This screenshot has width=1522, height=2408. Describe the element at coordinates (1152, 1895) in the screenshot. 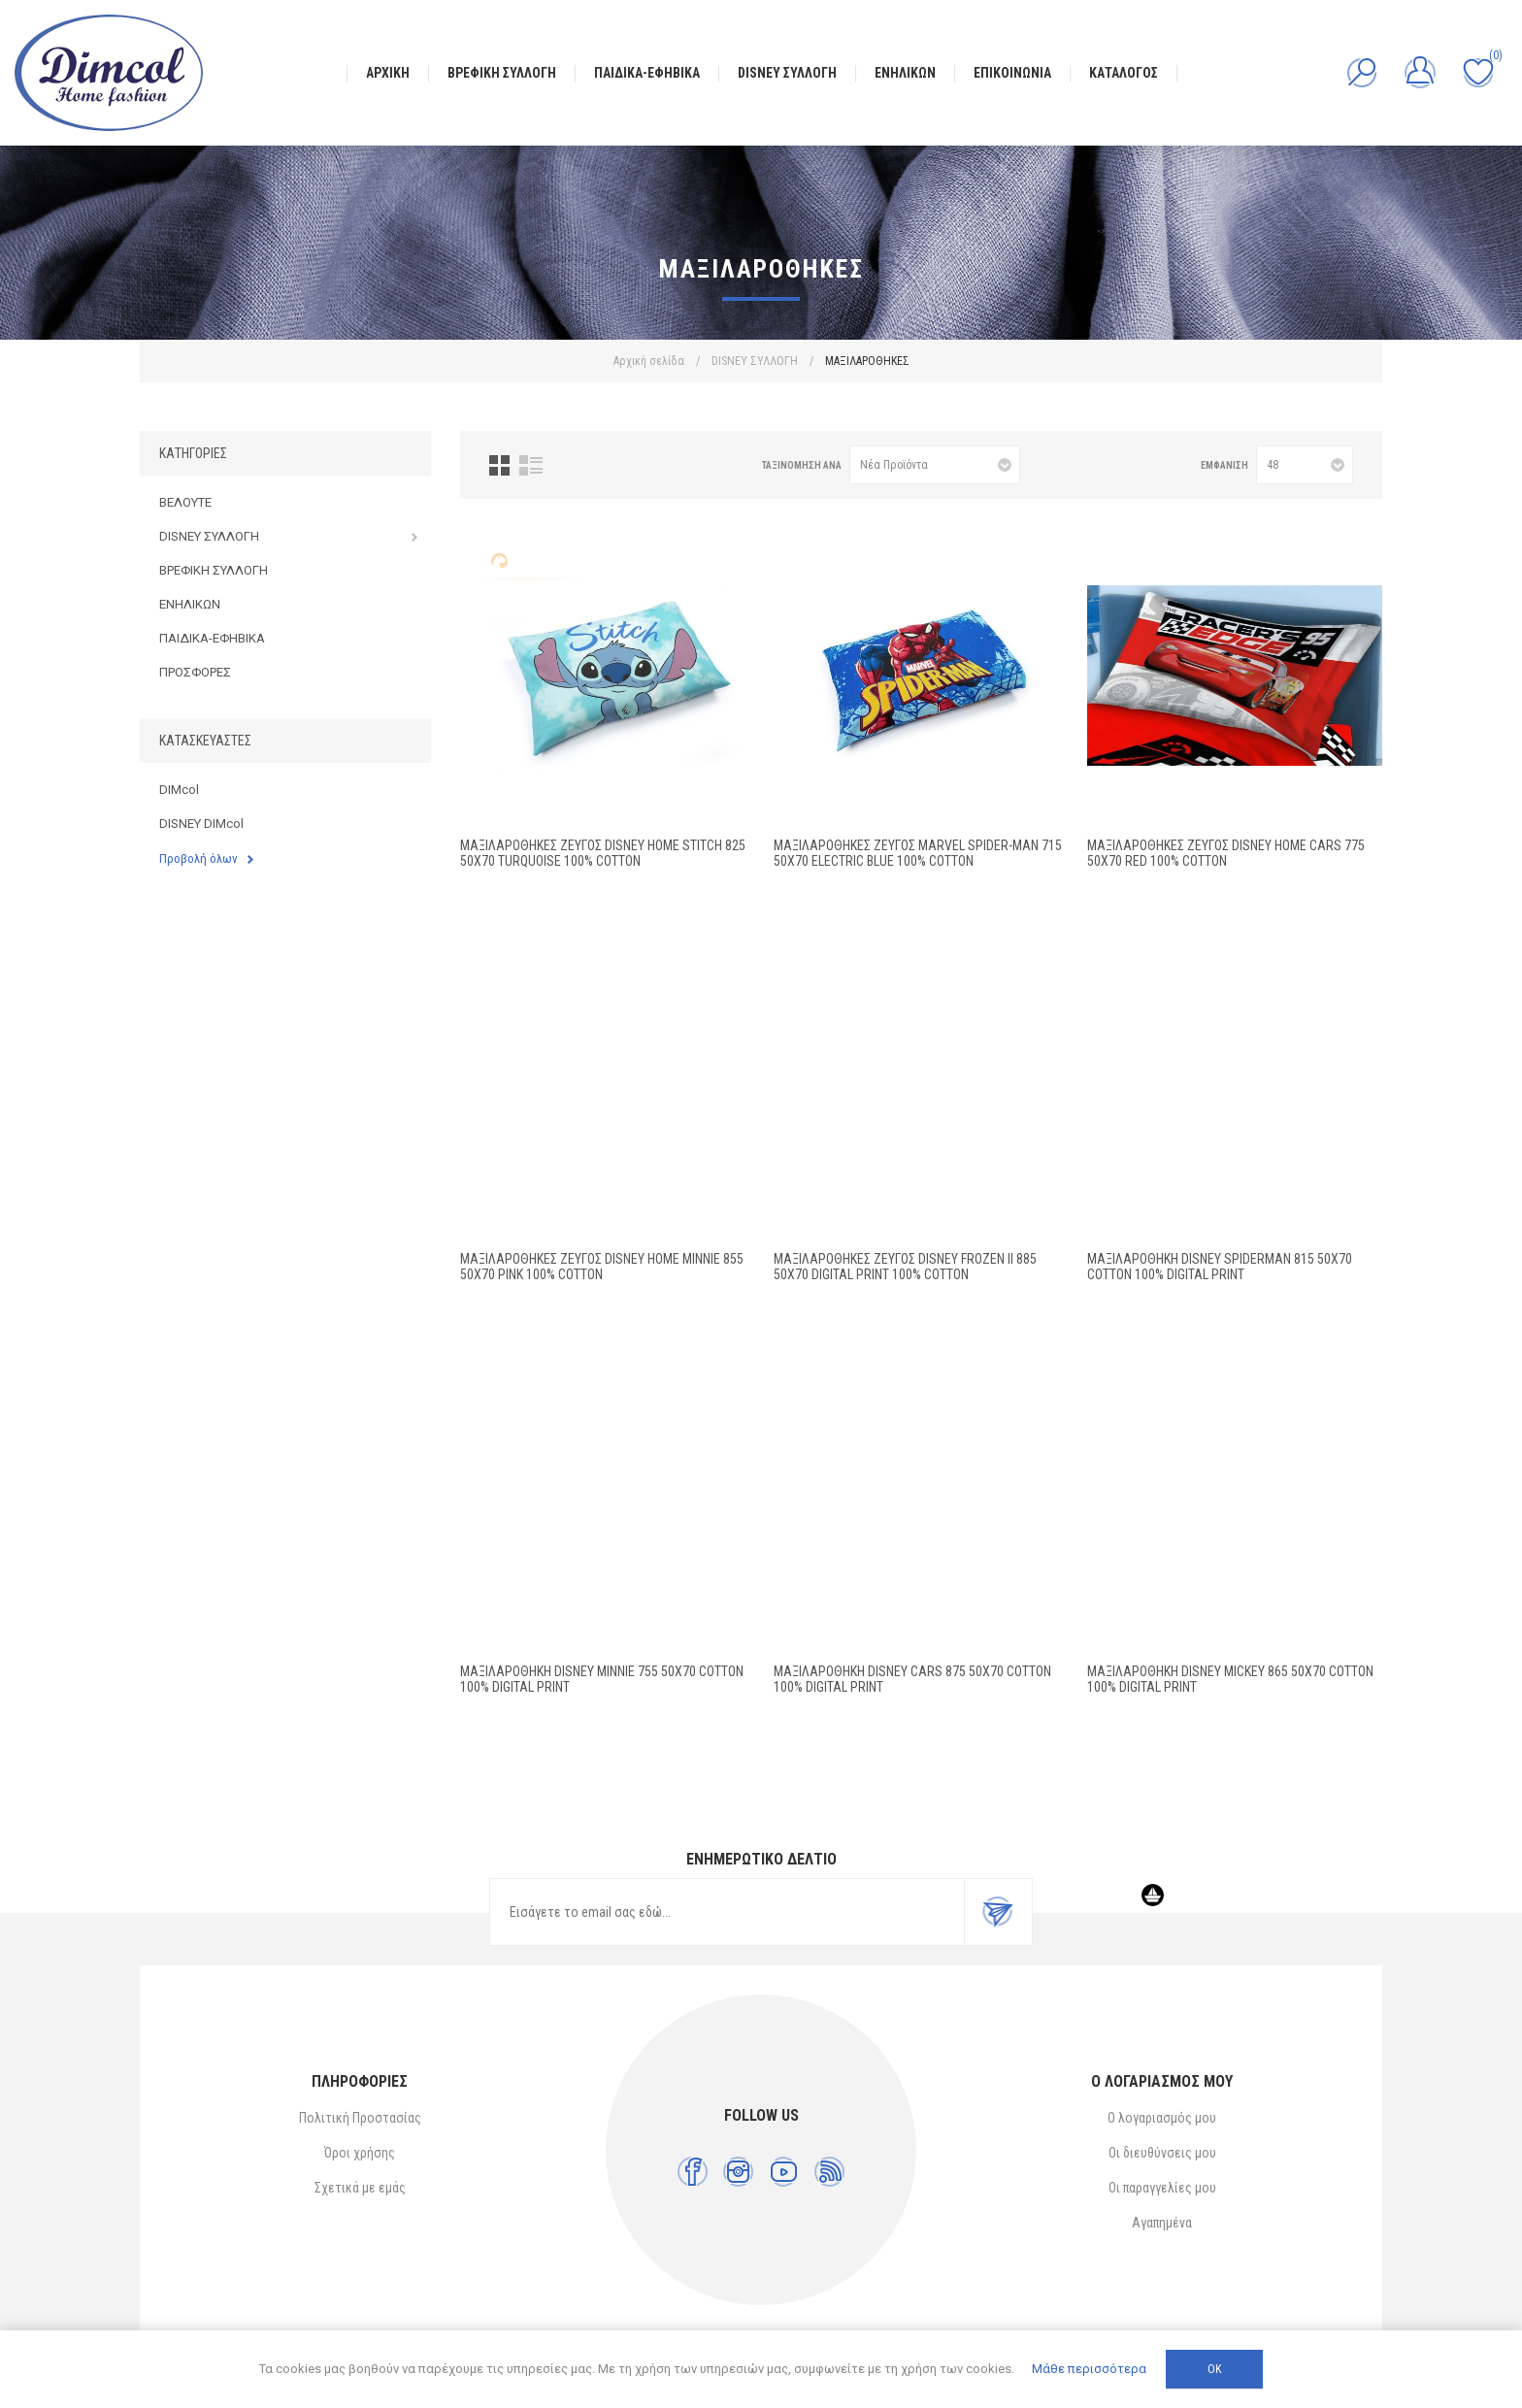

I see `navigate to MentorCruise platform` at that location.